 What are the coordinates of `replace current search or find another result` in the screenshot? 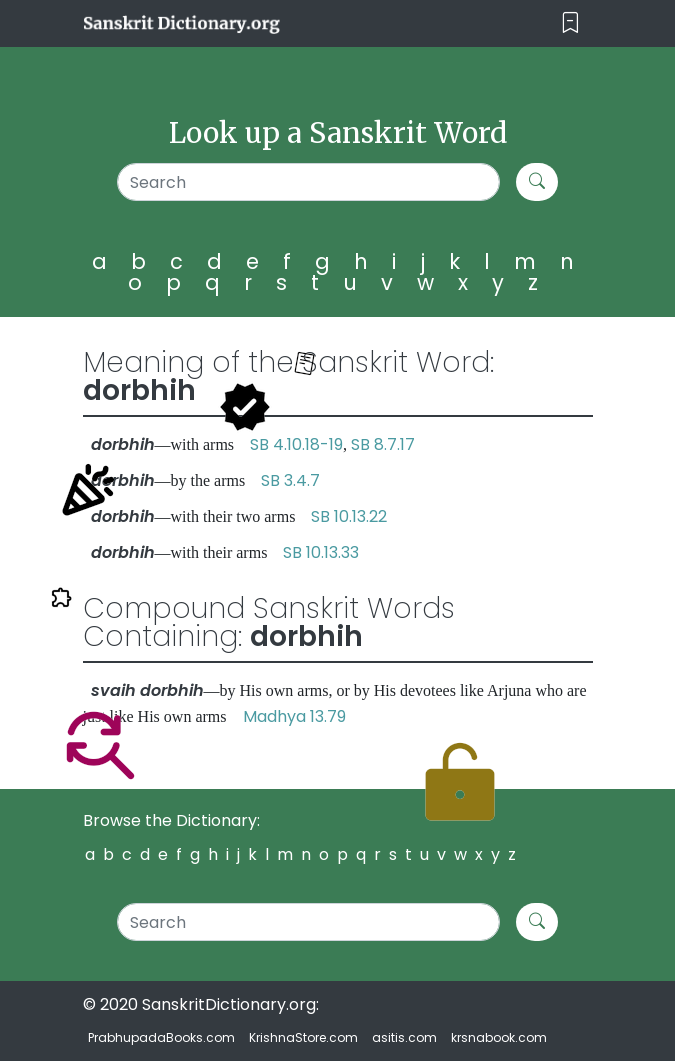 It's located at (100, 745).